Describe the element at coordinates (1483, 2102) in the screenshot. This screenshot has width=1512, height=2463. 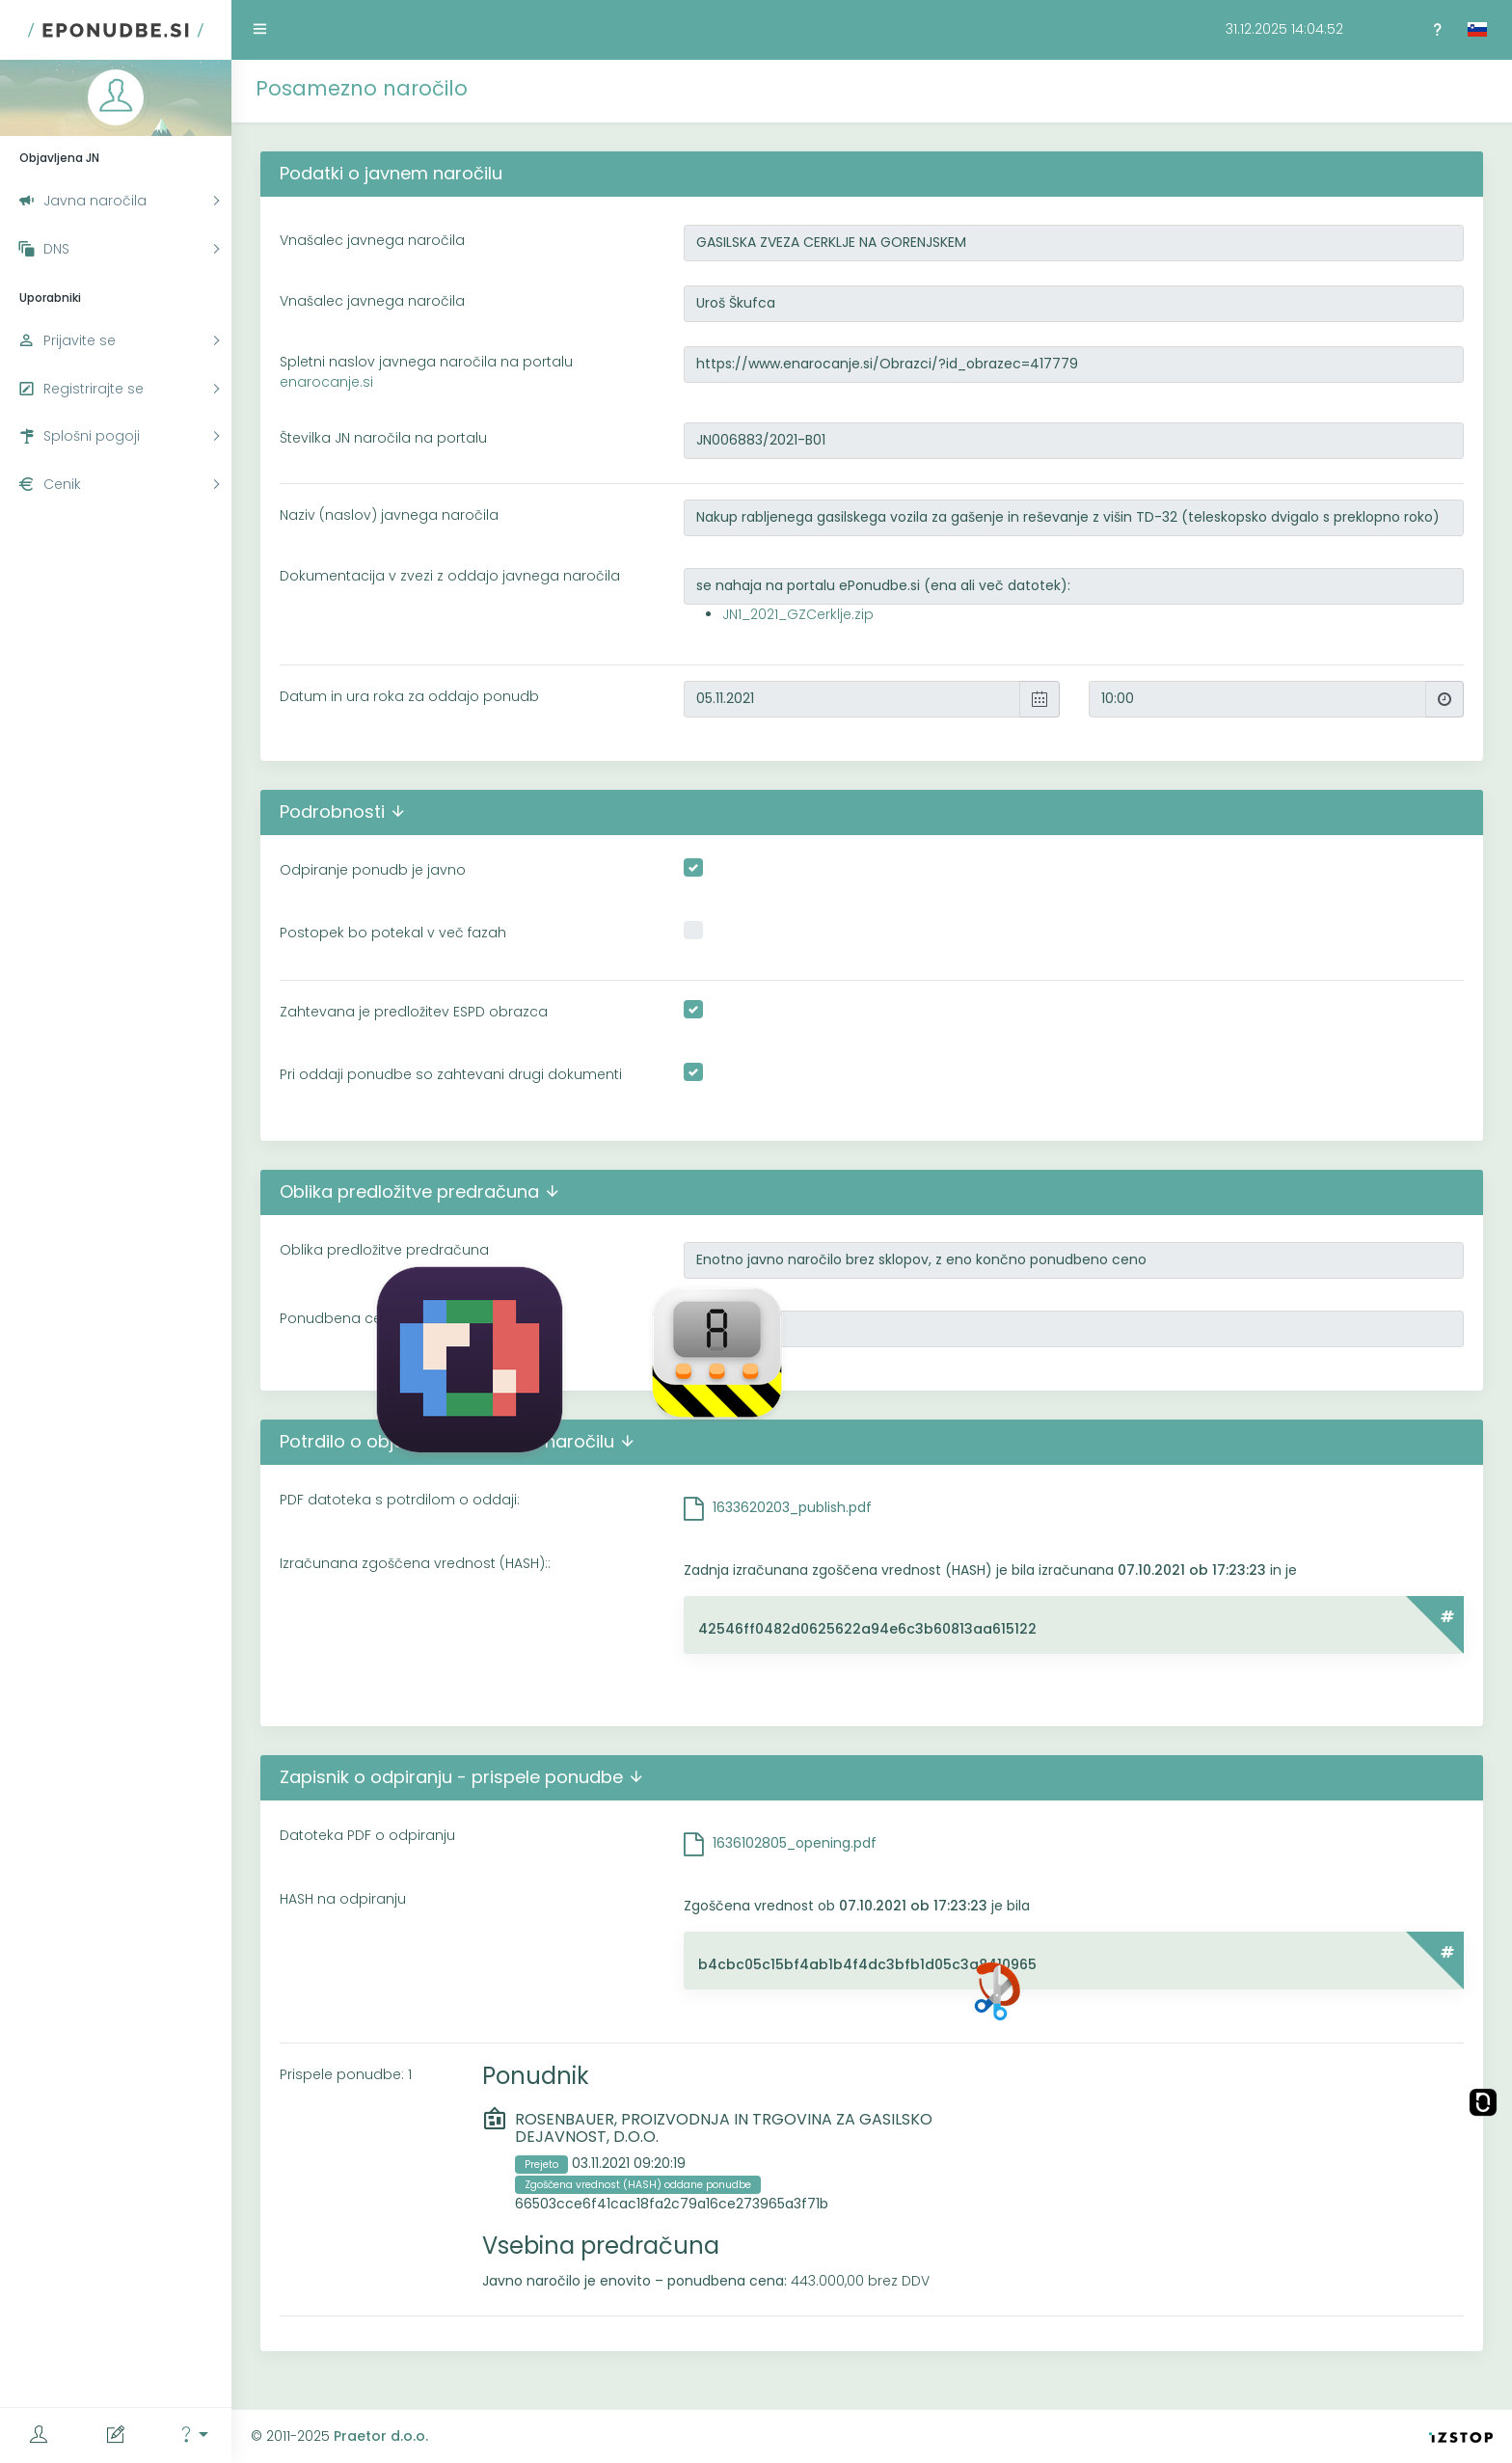
I see `open notesnook app` at that location.